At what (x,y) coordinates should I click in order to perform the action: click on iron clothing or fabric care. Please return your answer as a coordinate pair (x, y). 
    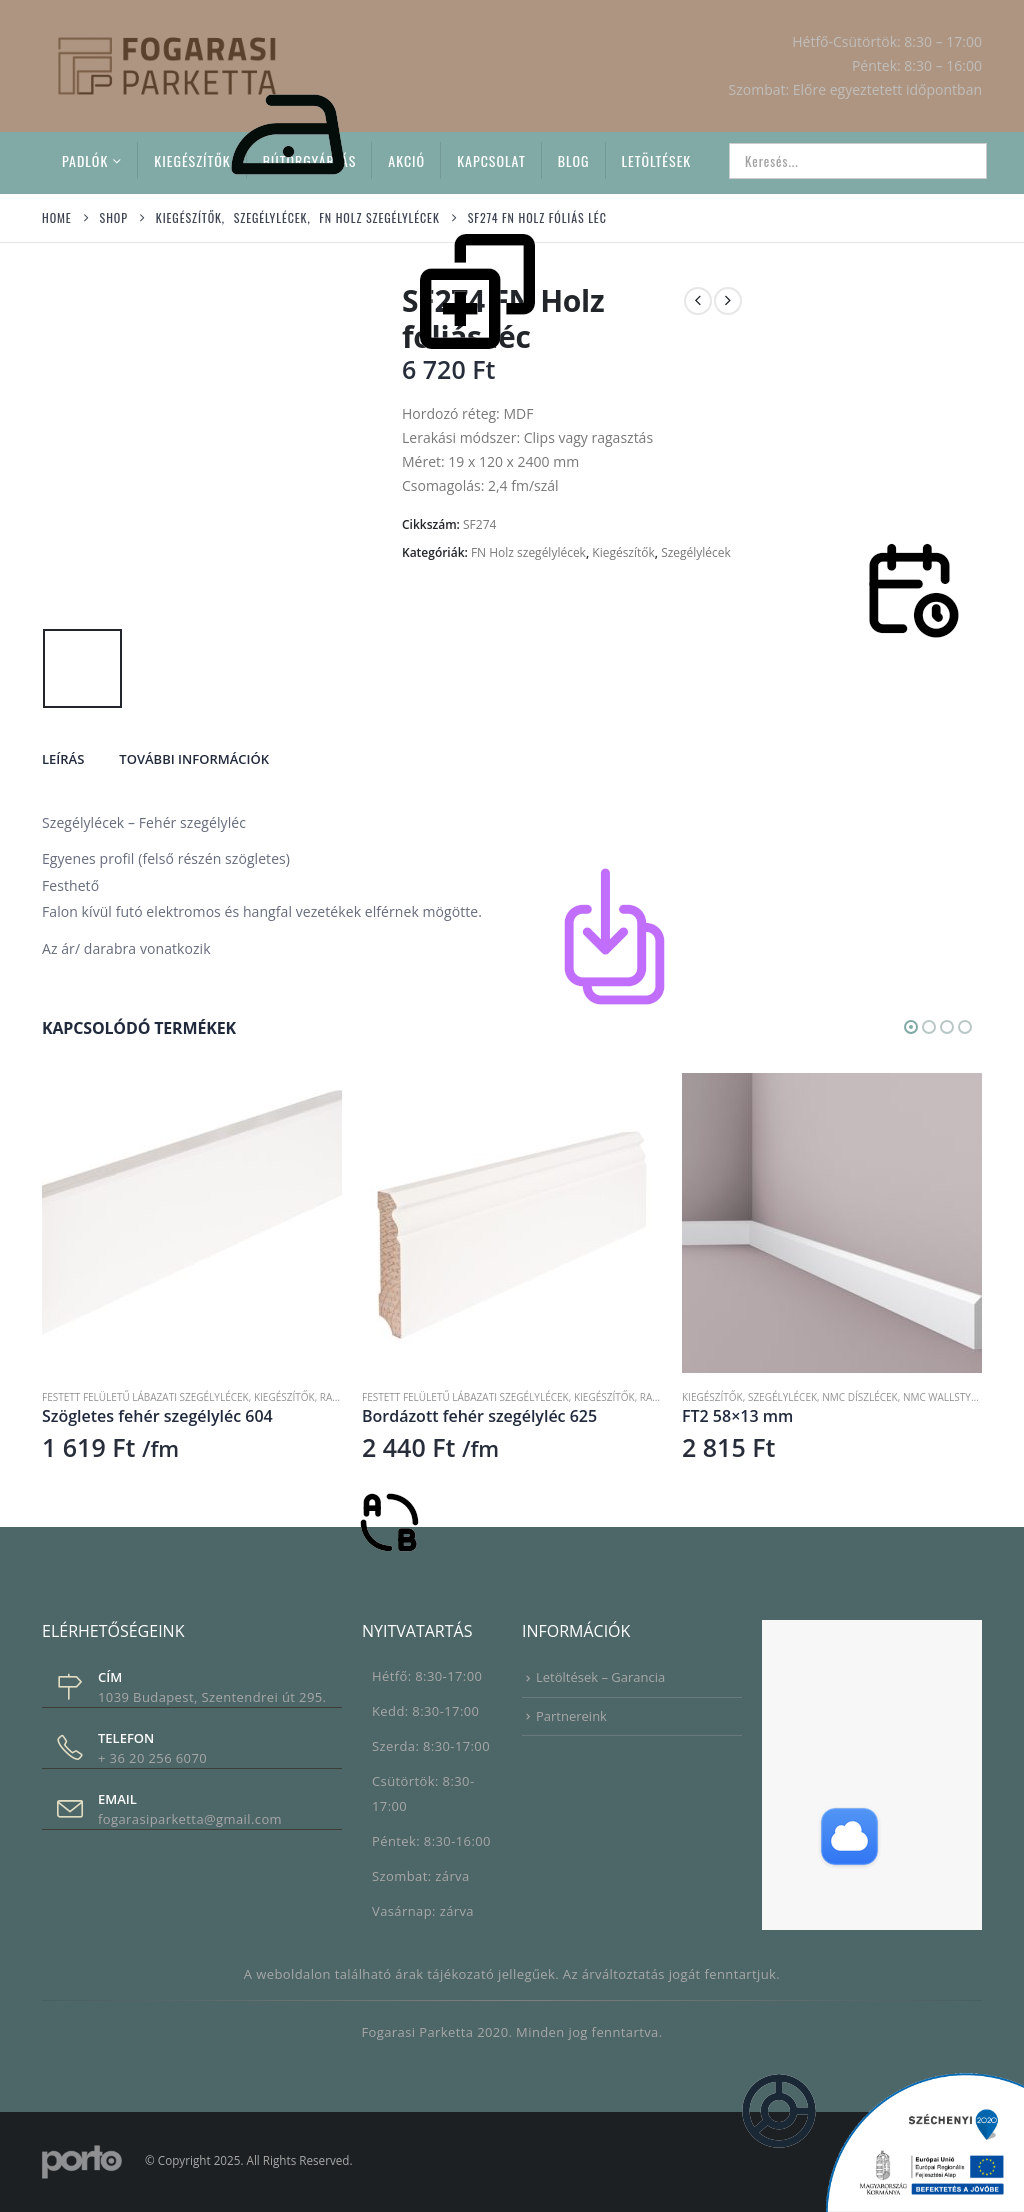
    Looking at the image, I should click on (288, 134).